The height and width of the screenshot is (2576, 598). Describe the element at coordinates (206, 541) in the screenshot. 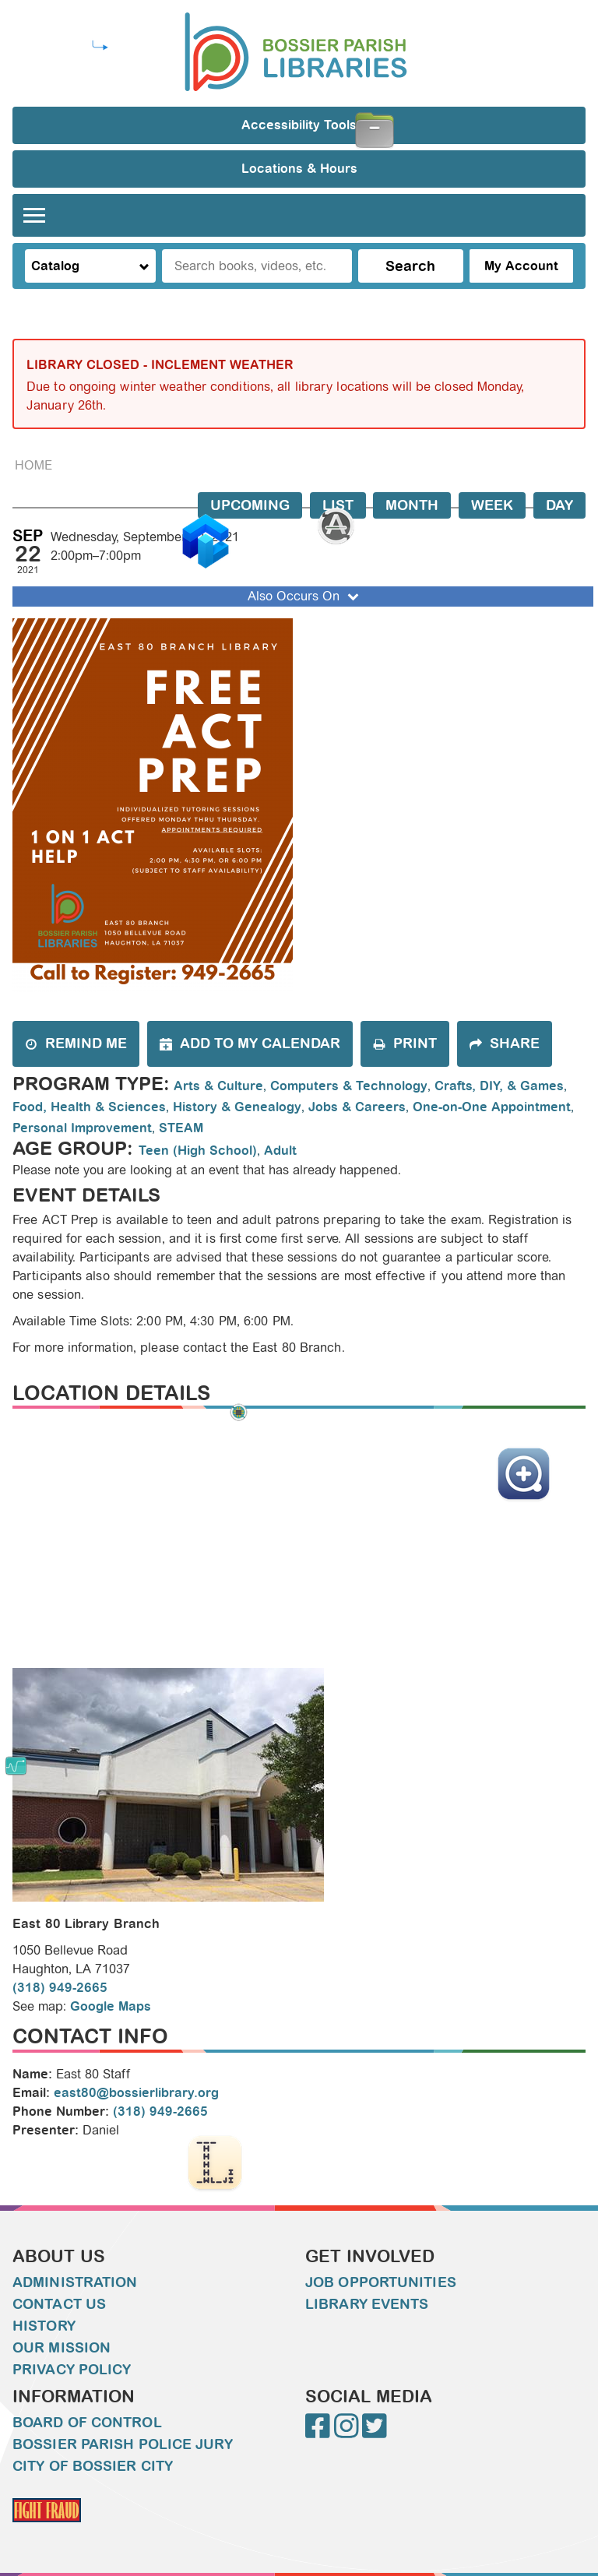

I see `open microsoft maquette app` at that location.